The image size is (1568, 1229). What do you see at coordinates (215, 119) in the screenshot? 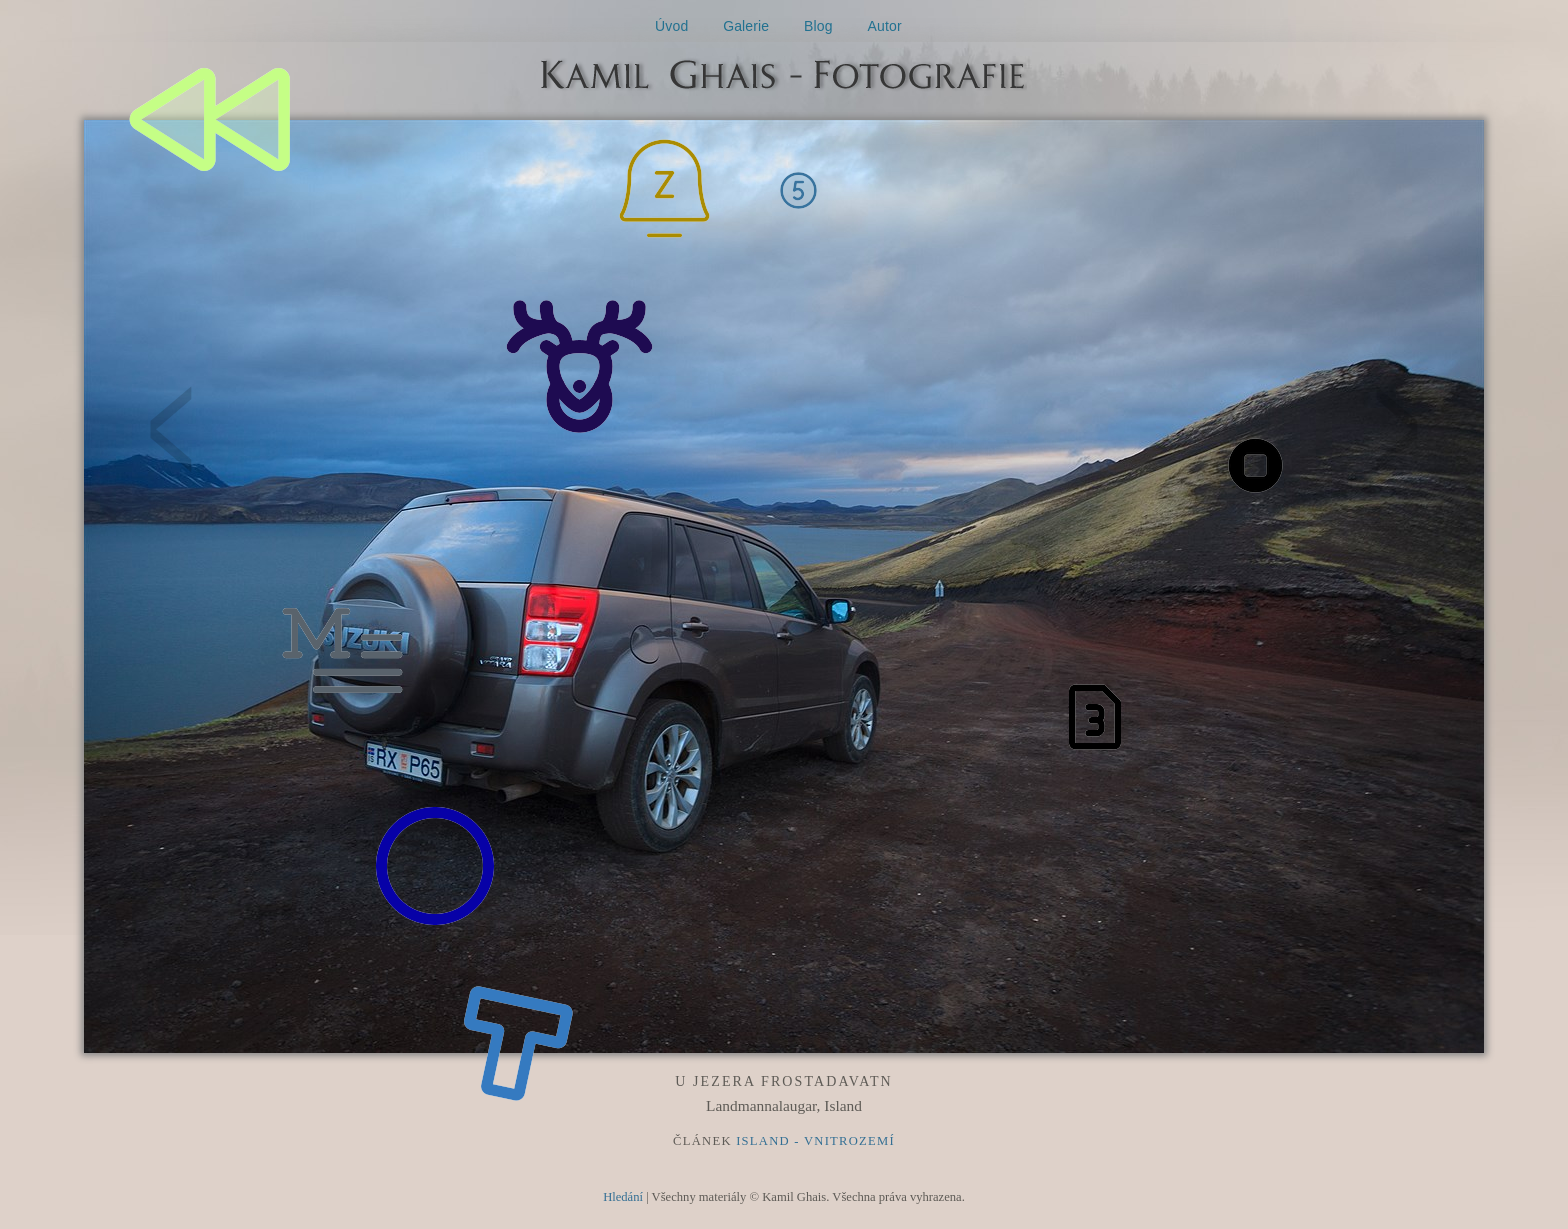
I see `rewind or skip backward in media playback` at bounding box center [215, 119].